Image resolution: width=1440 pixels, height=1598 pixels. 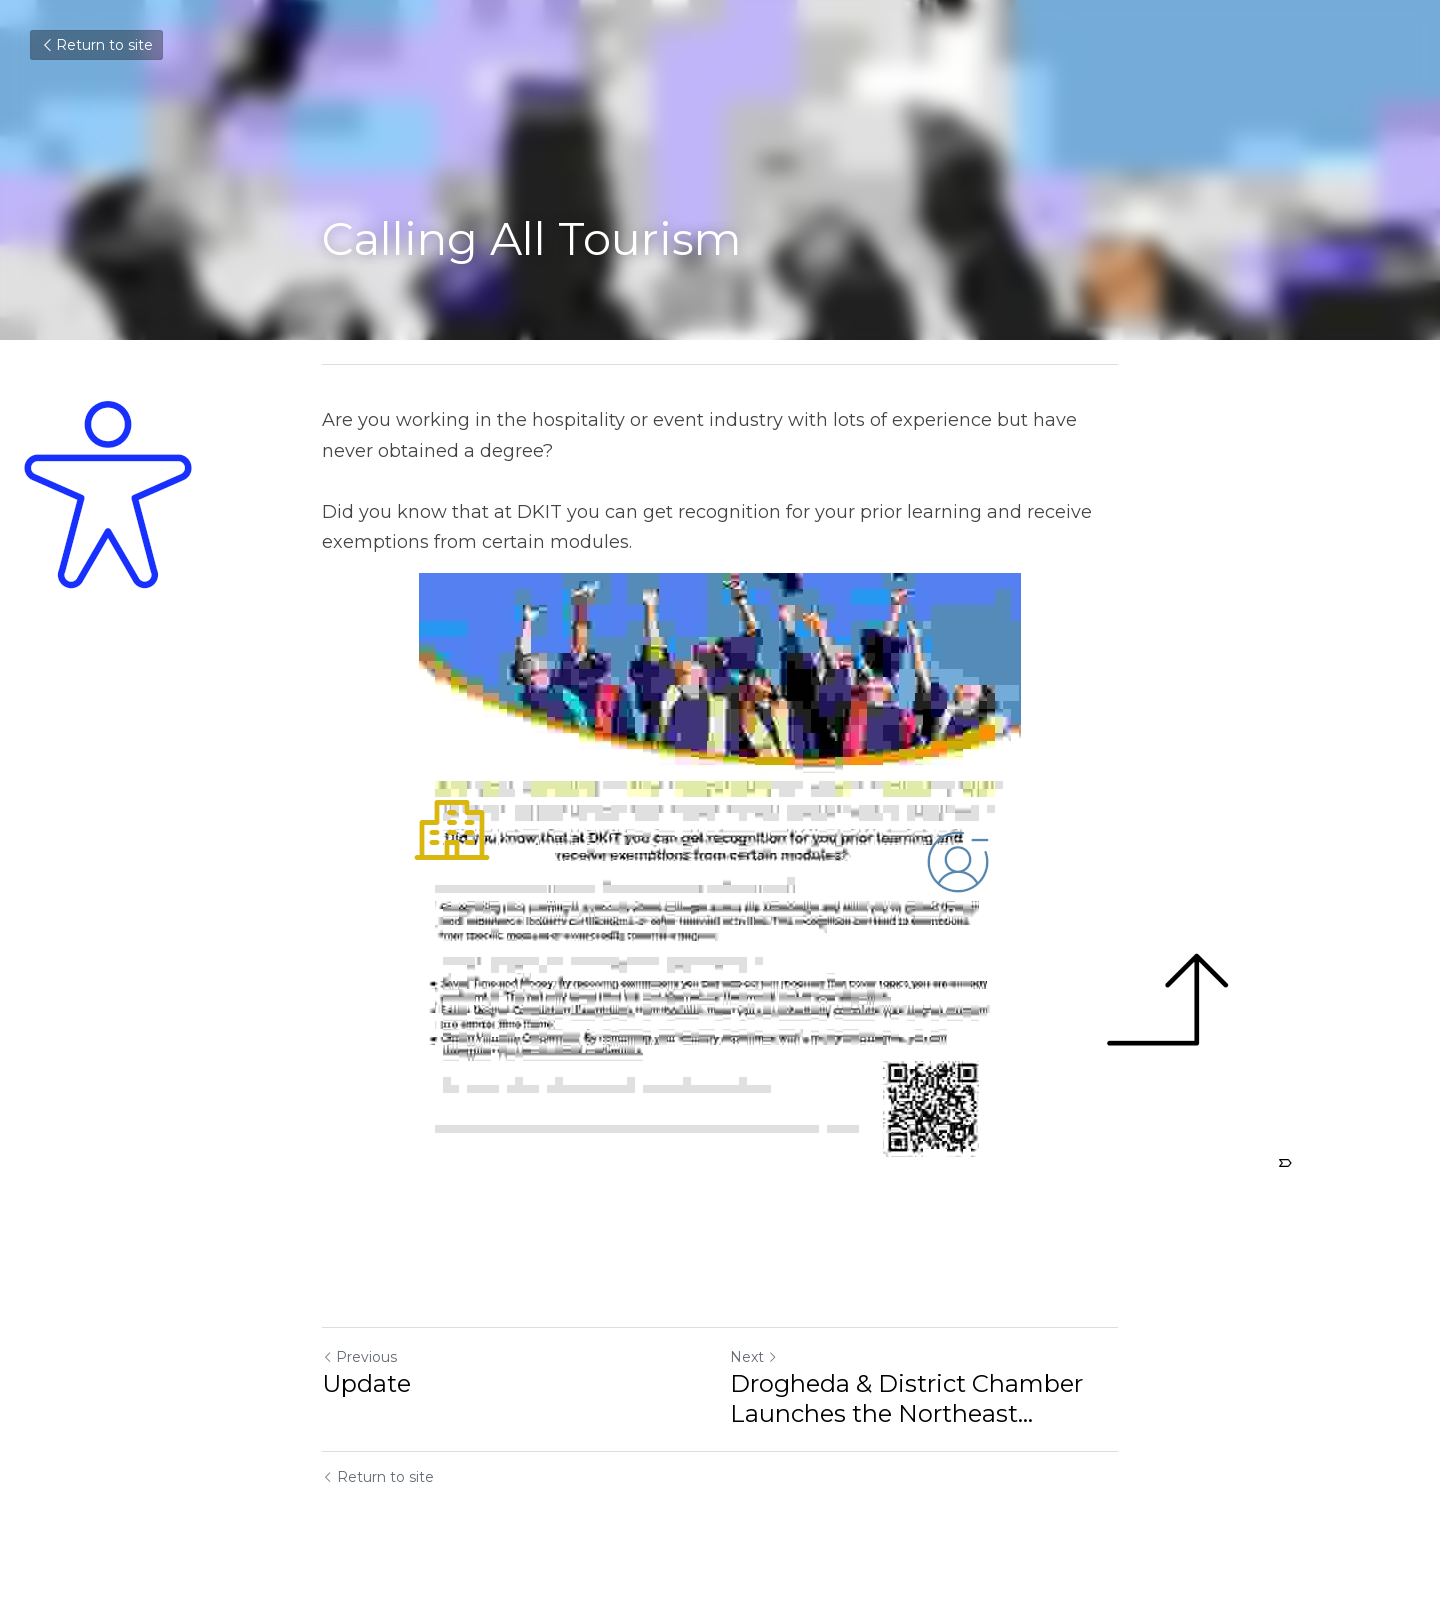 I want to click on move item up or forward in sequence, so click(x=1172, y=1004).